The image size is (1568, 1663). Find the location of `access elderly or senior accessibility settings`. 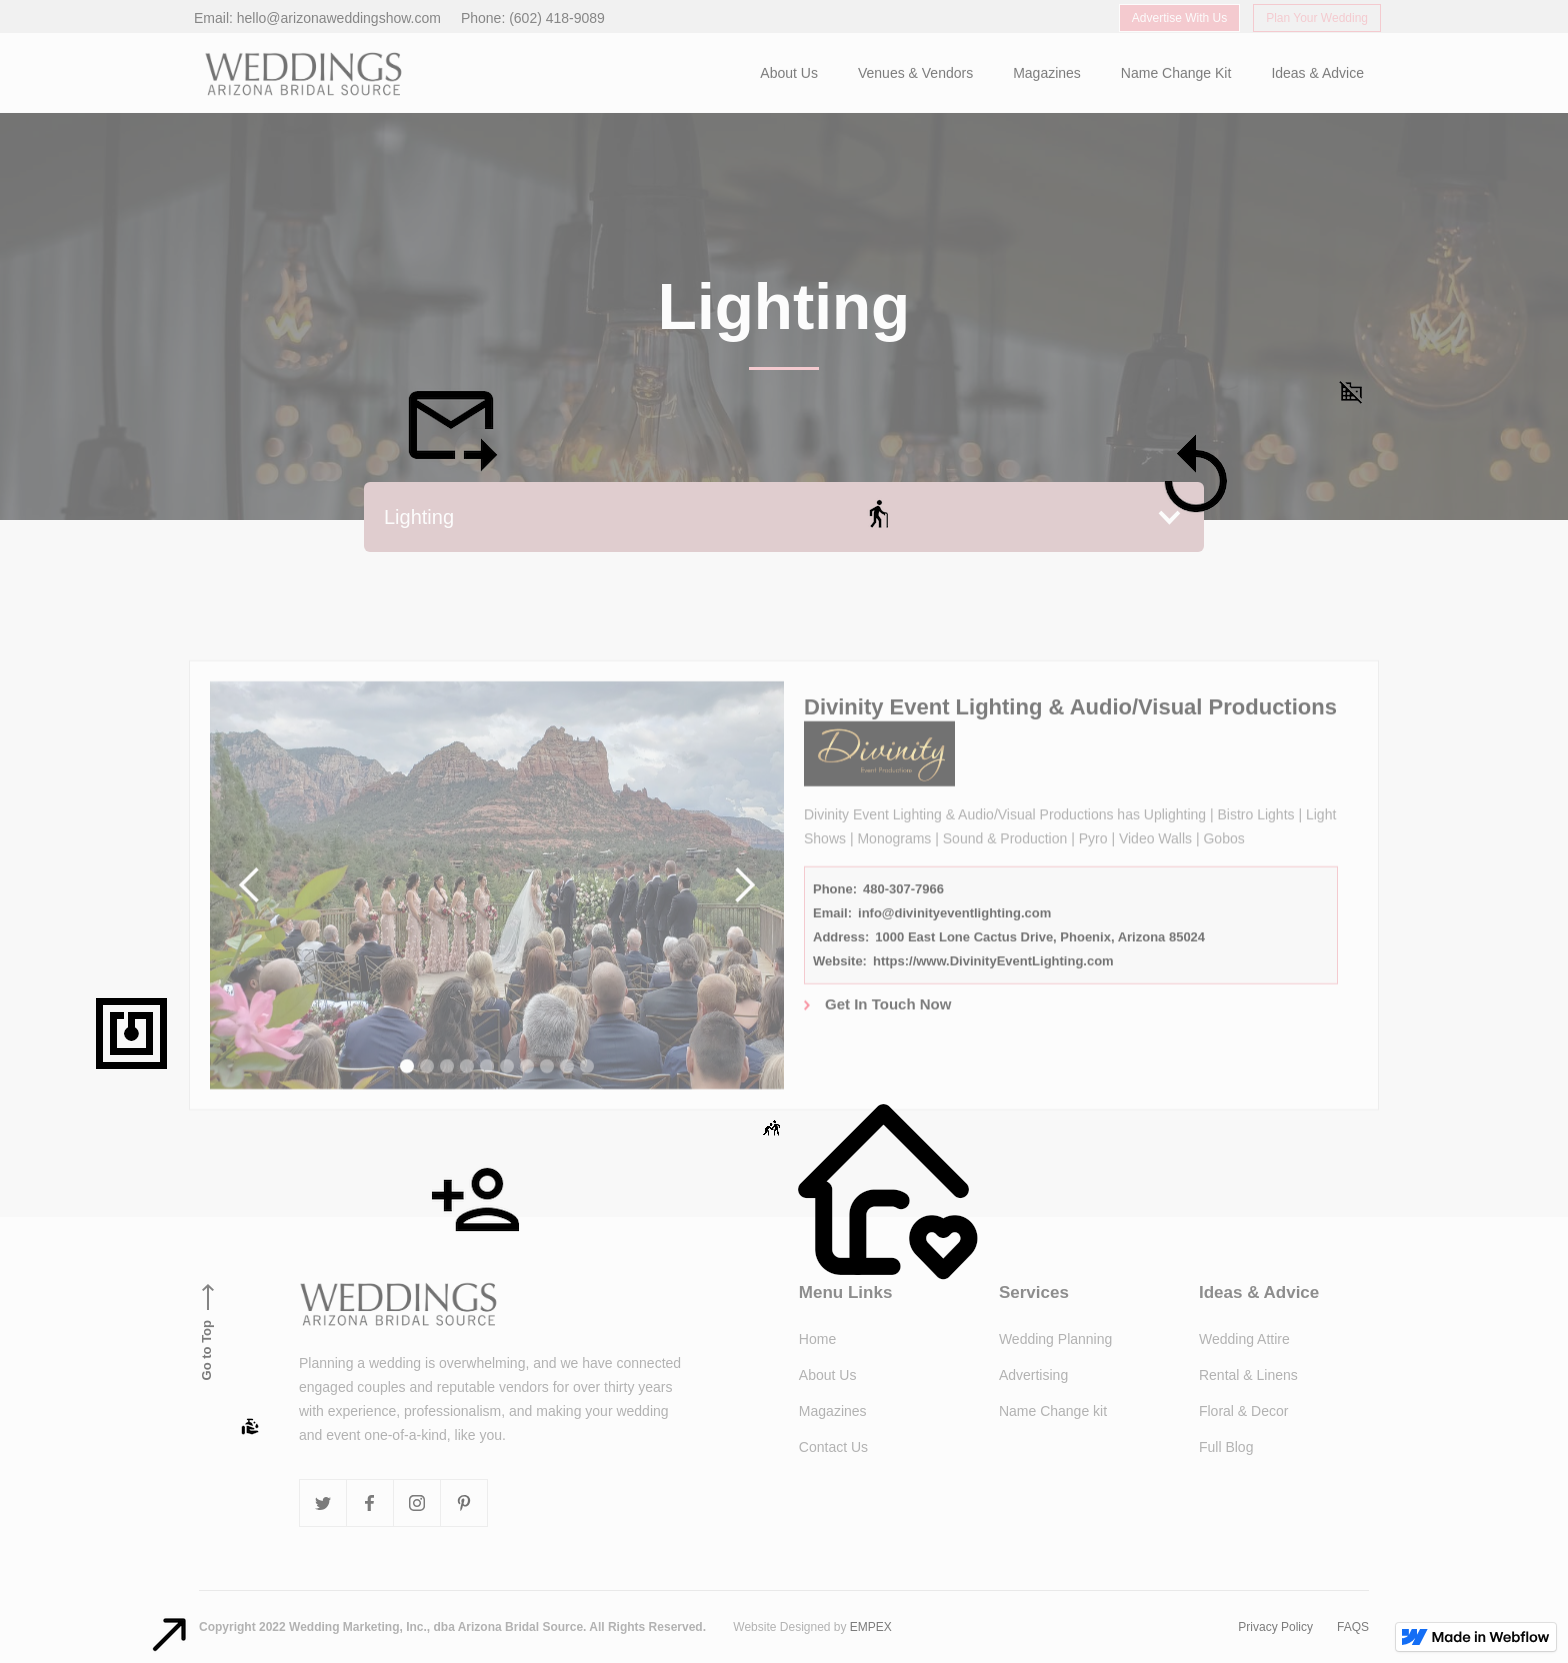

access elderly or senior accessibility settings is located at coordinates (877, 513).